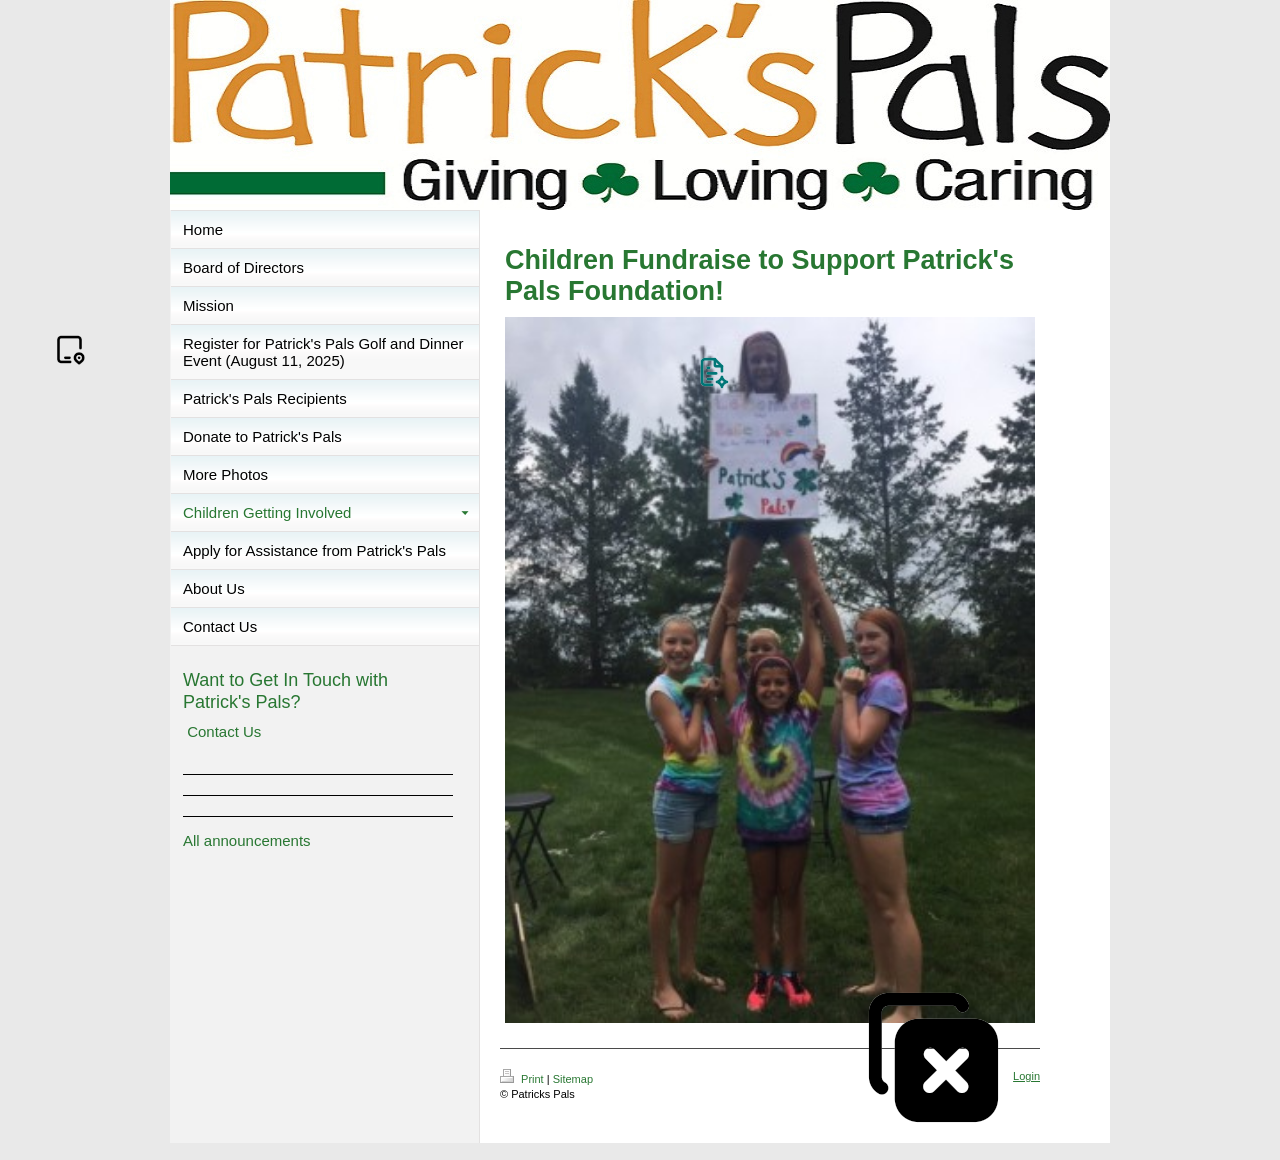  What do you see at coordinates (933, 1057) in the screenshot?
I see `cancel or remove copied content` at bounding box center [933, 1057].